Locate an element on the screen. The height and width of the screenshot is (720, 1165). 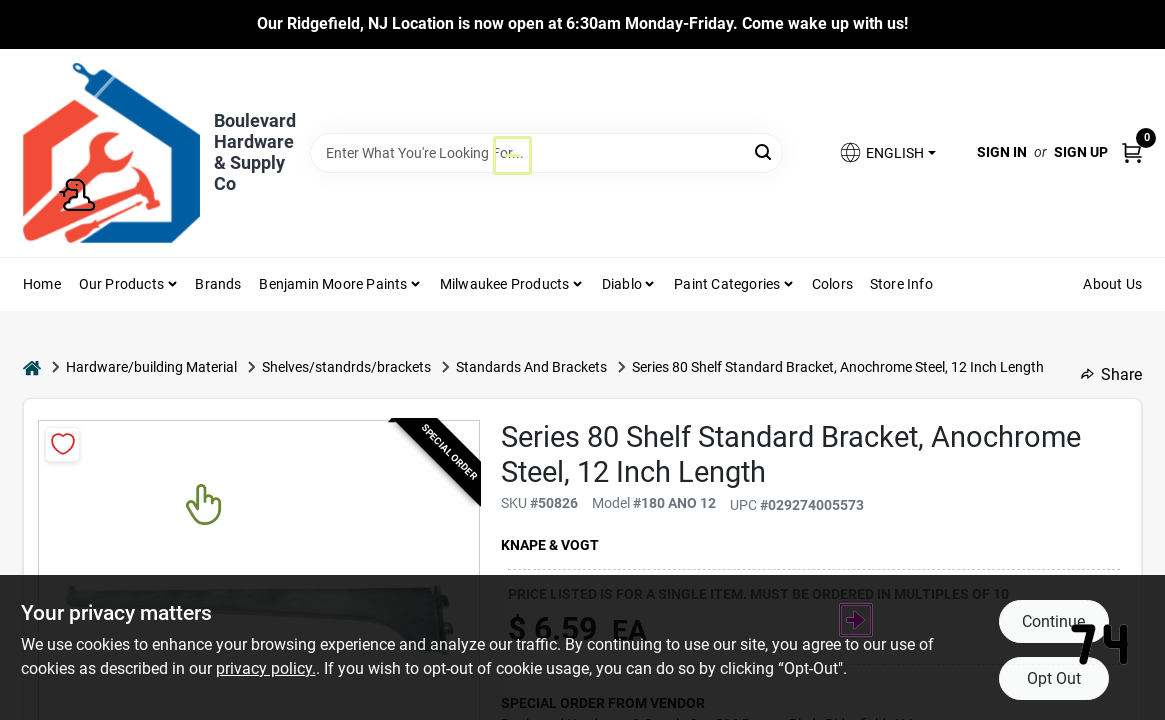
remove item from diff comparison is located at coordinates (514, 157).